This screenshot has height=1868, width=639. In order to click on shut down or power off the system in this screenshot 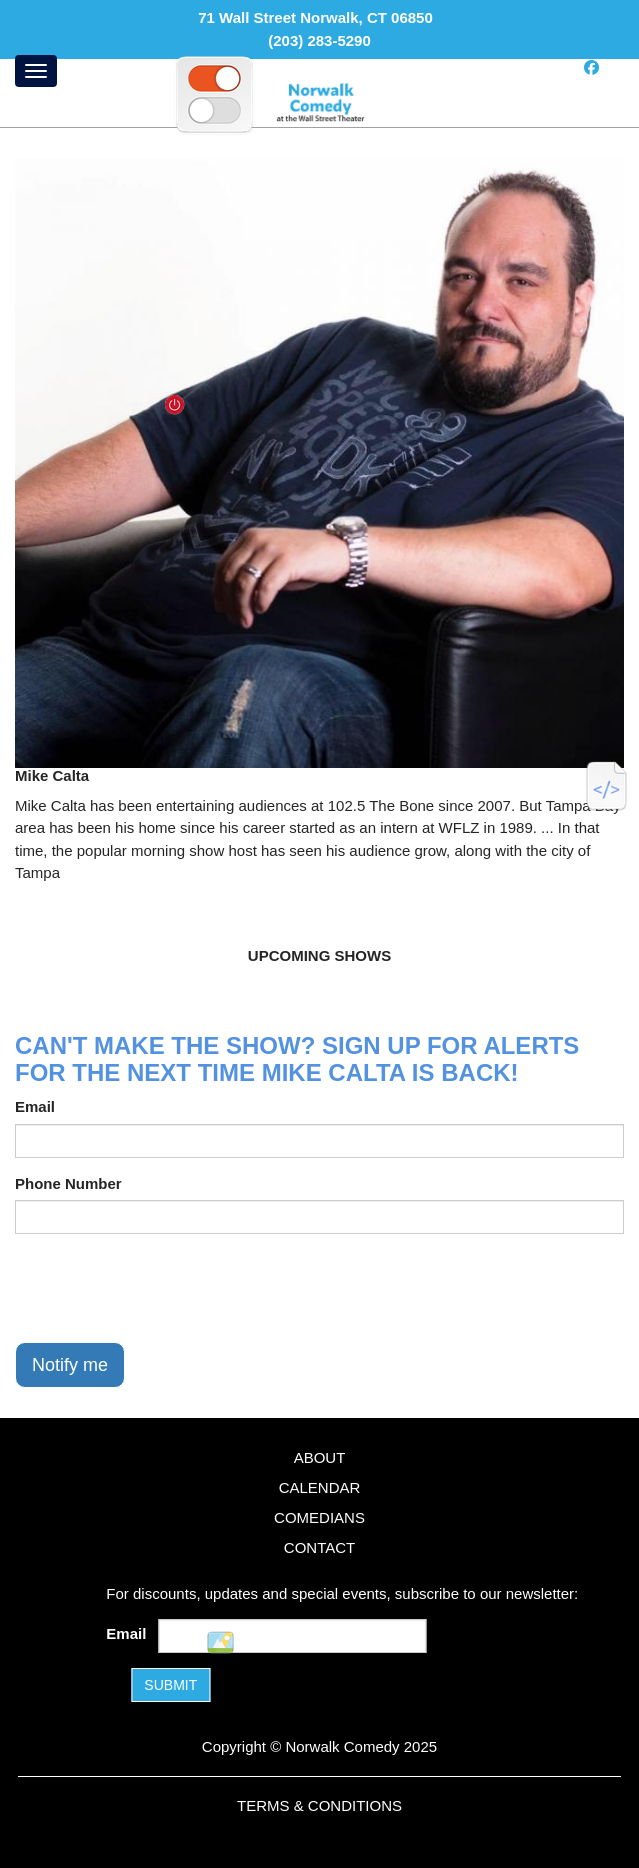, I will do `click(175, 405)`.